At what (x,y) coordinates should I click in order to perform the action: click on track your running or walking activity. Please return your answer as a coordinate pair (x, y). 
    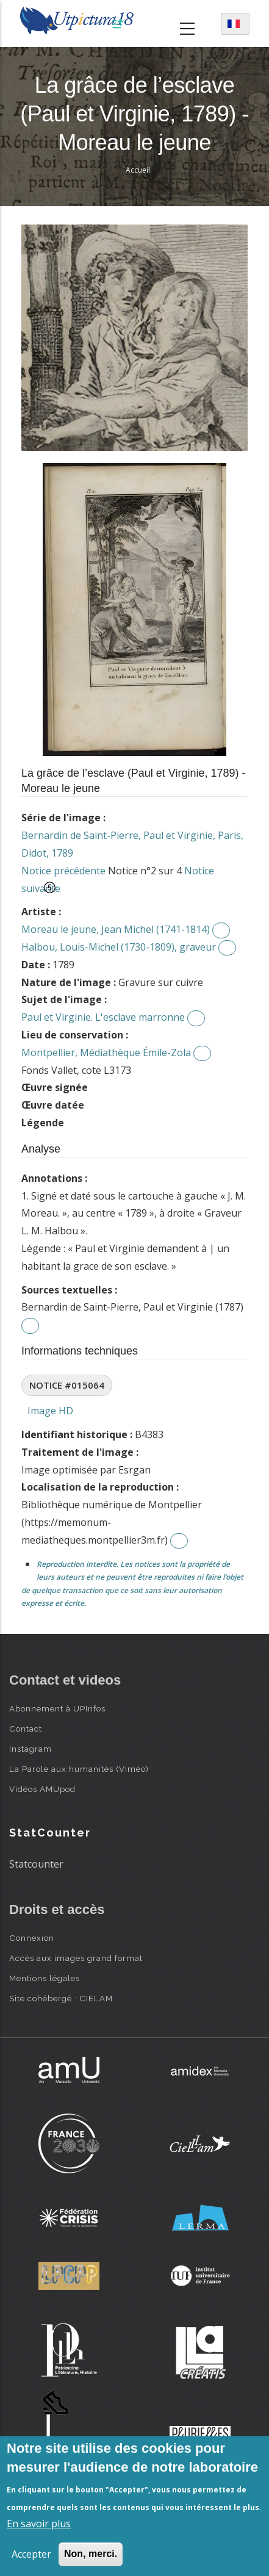
    Looking at the image, I should click on (55, 2404).